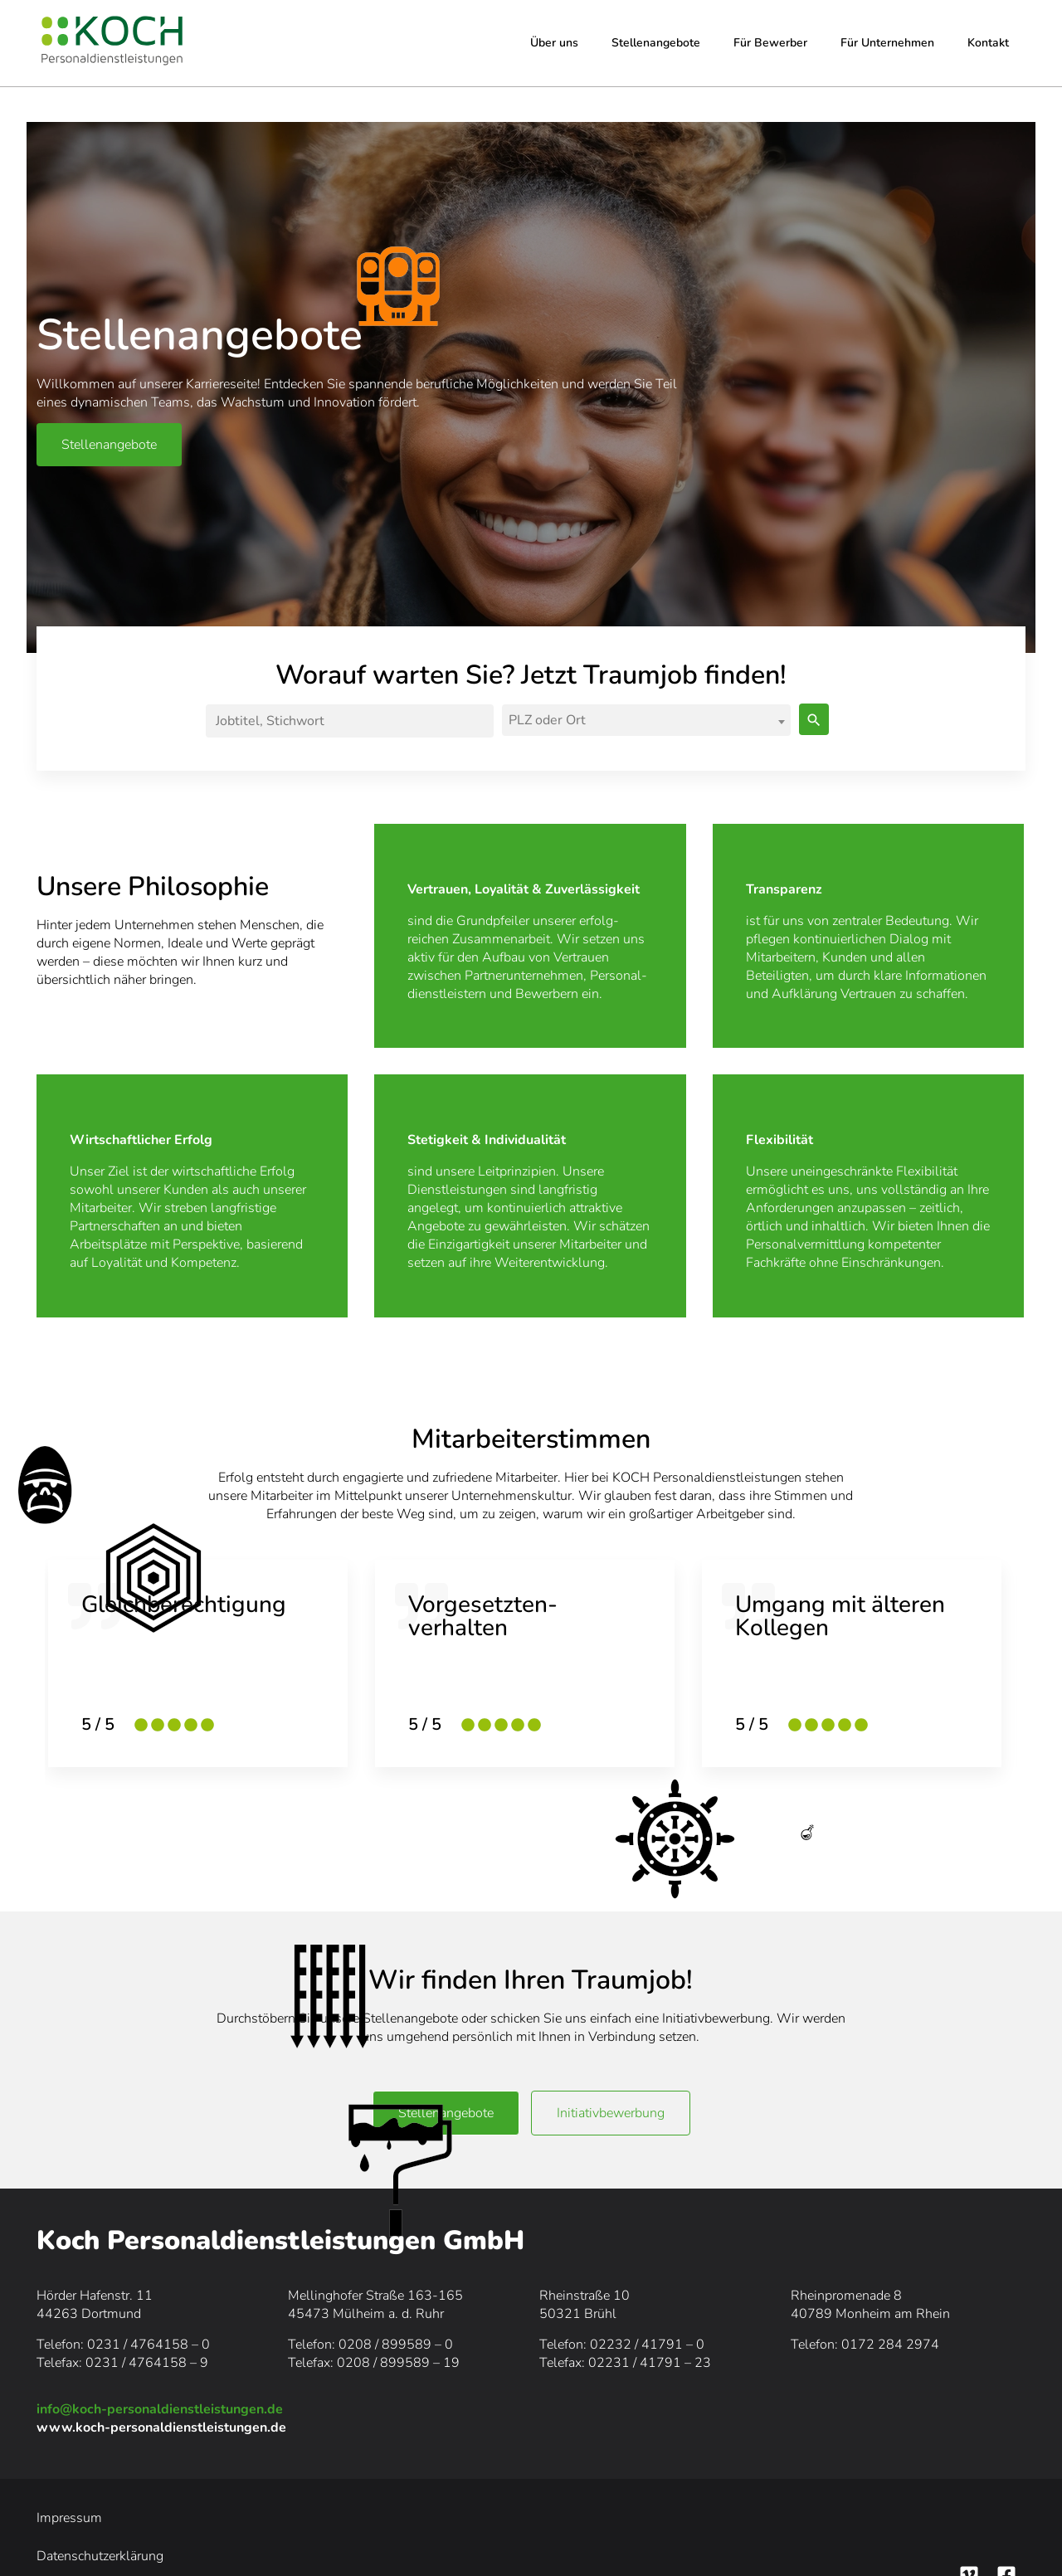 This screenshot has height=2576, width=1062. I want to click on select your squad or team roster, so click(398, 286).